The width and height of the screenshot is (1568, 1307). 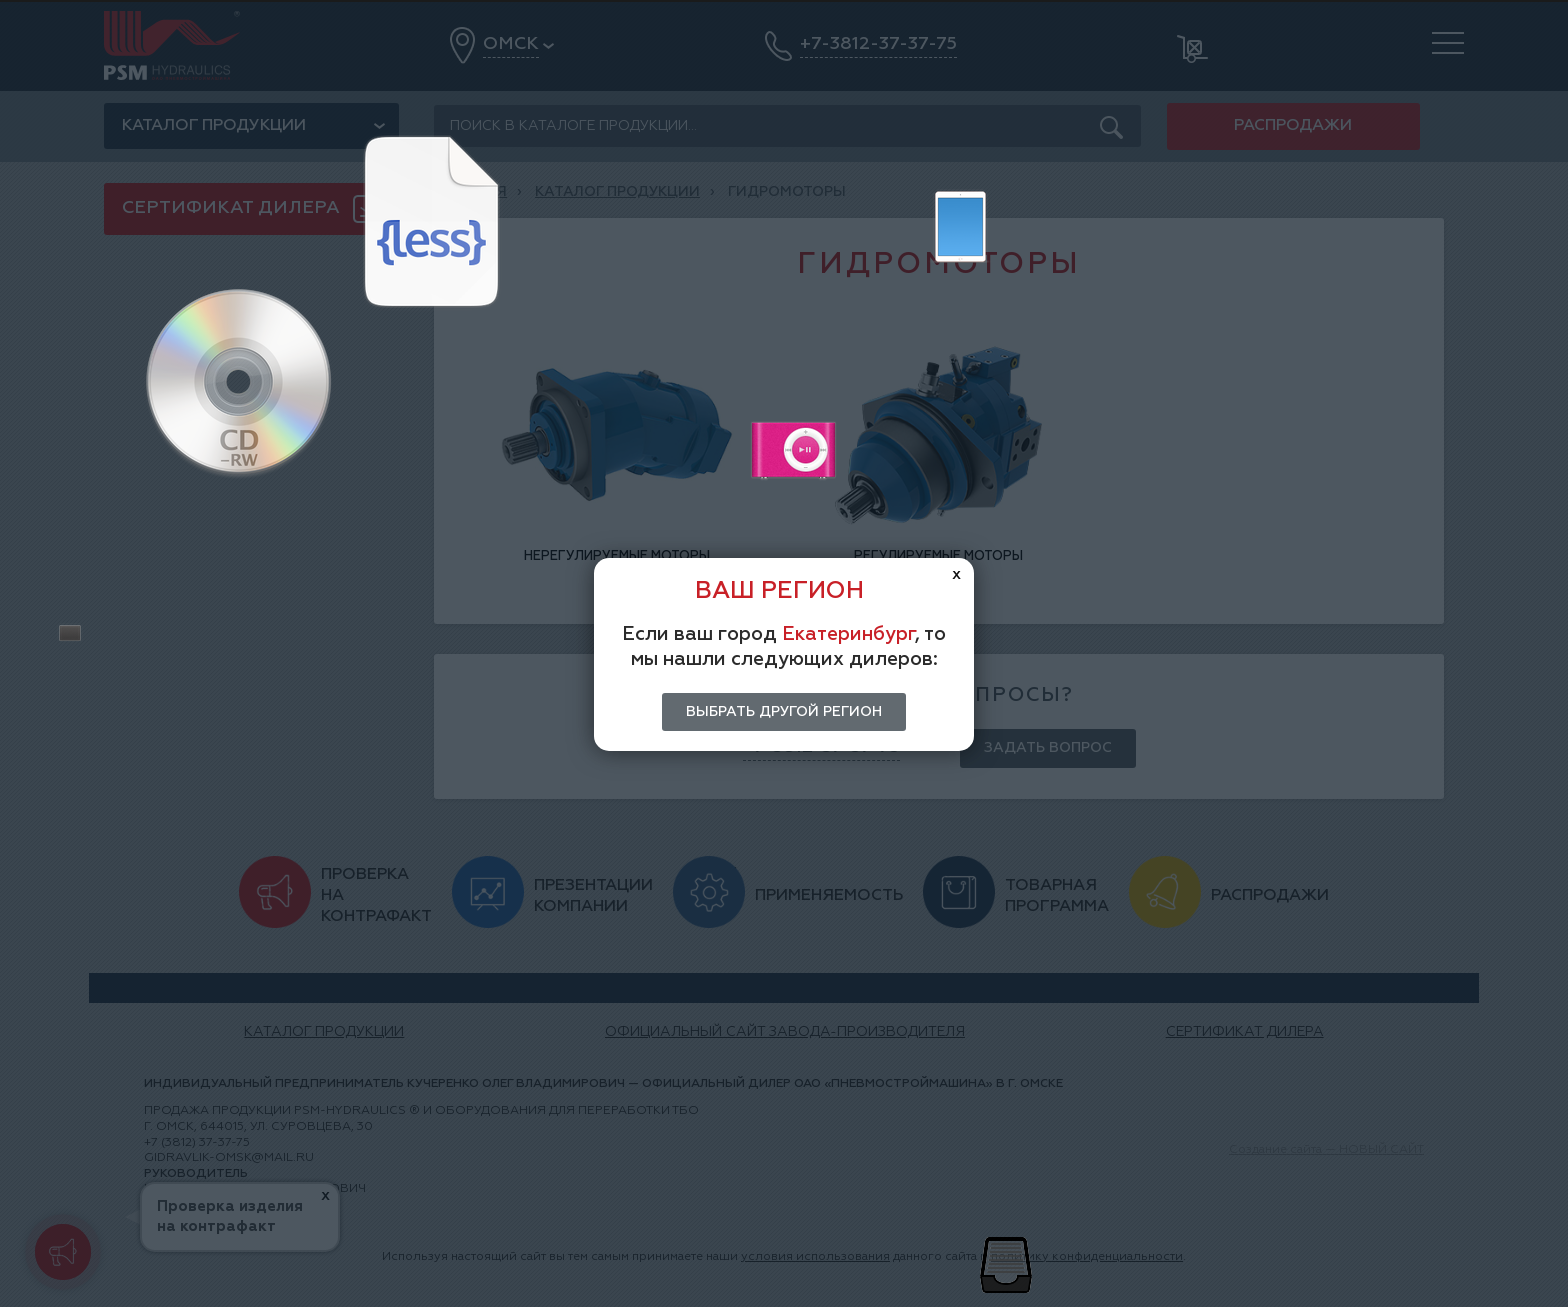 I want to click on access CD-RW disc drive, so click(x=238, y=385).